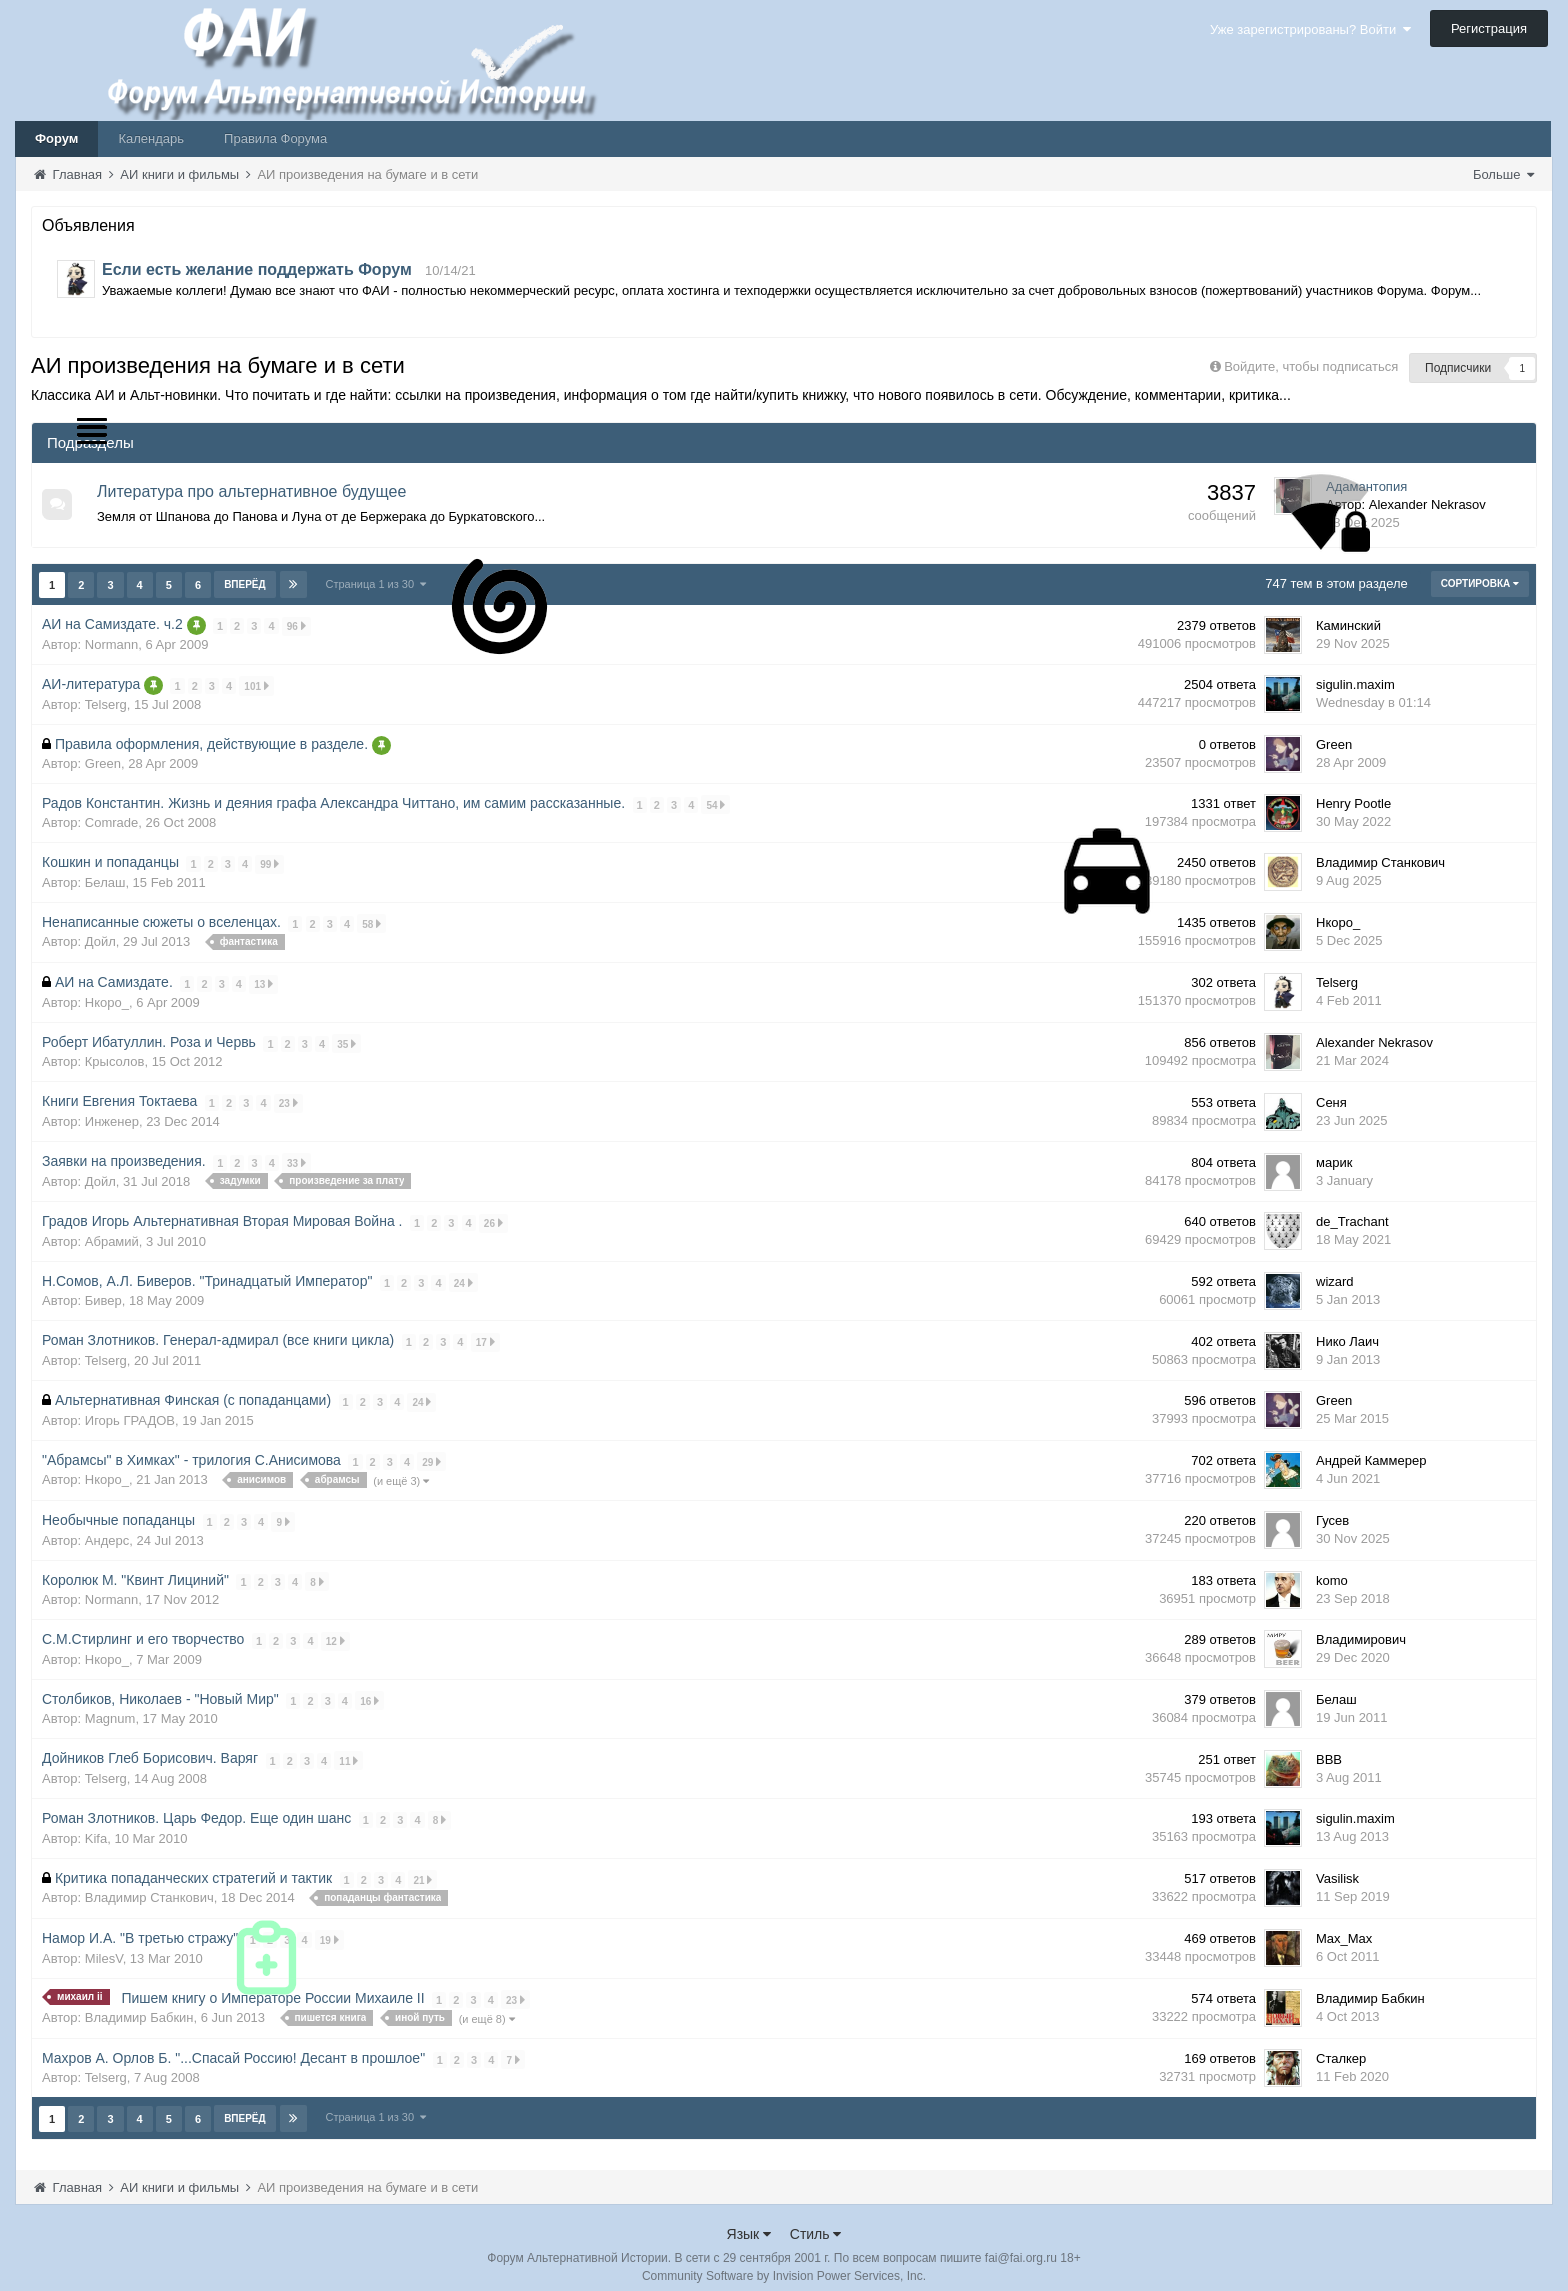 The width and height of the screenshot is (1568, 2291). Describe the element at coordinates (1107, 871) in the screenshot. I see `request a taxi or rideshare` at that location.